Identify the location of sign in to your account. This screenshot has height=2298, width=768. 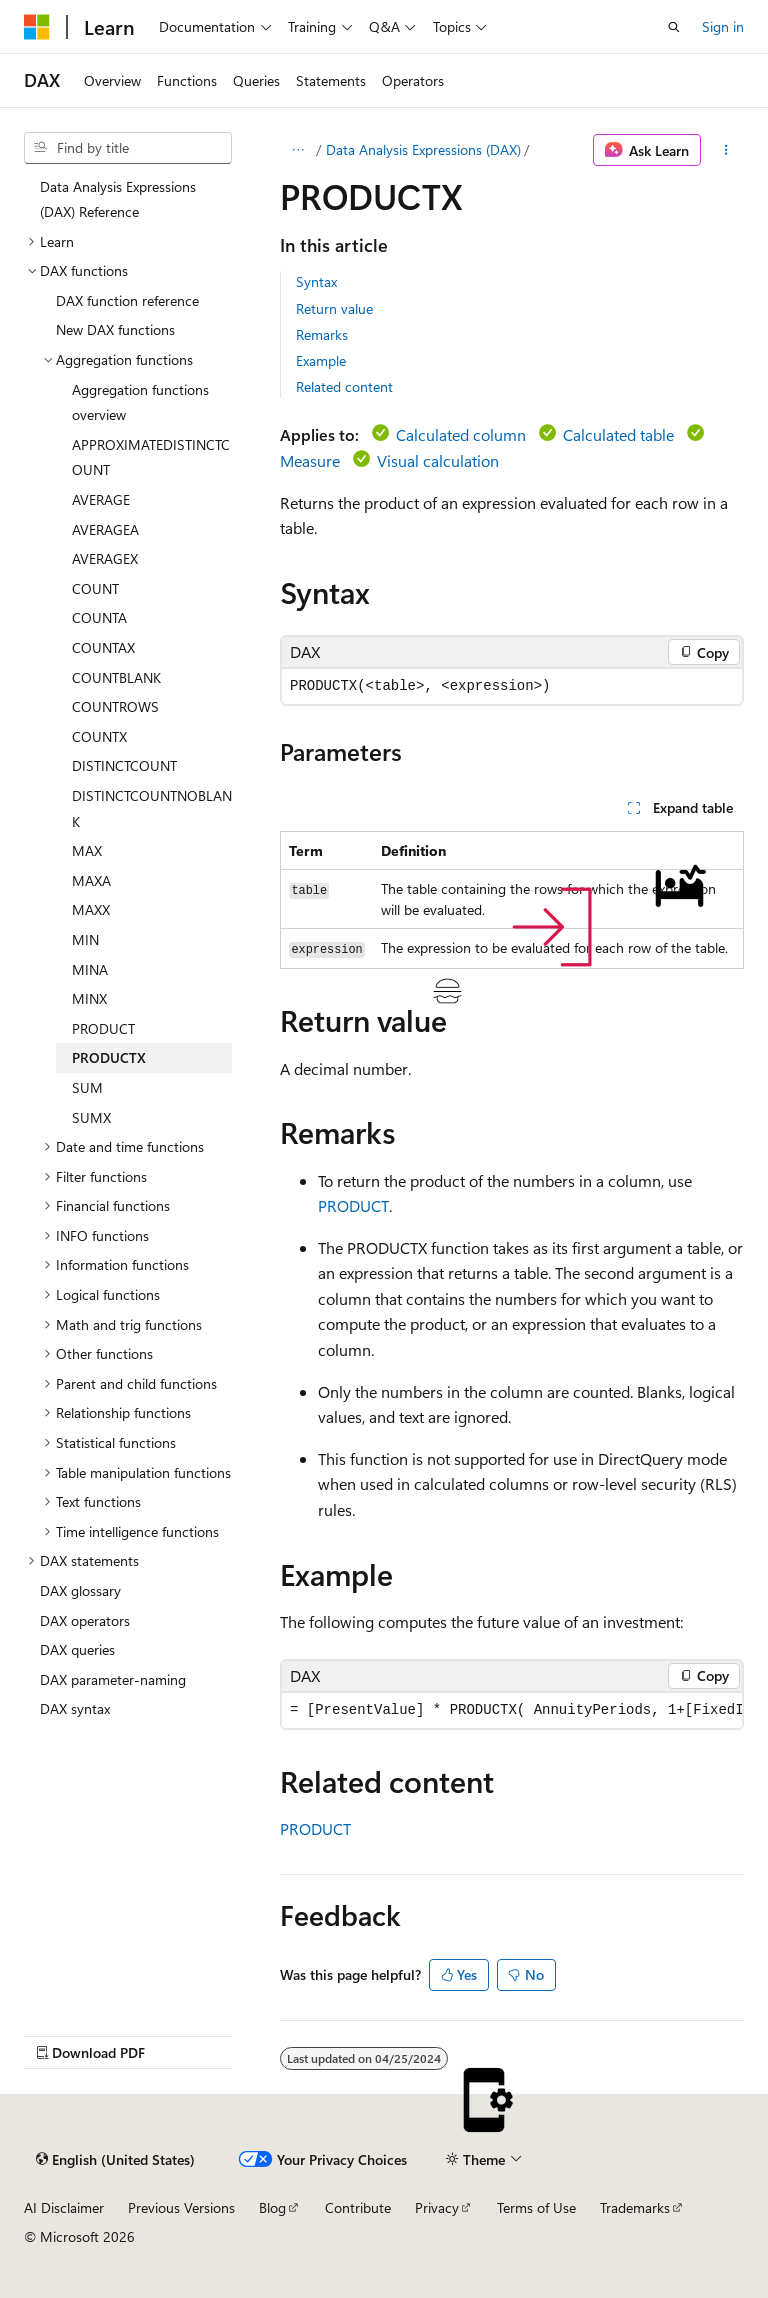
(559, 927).